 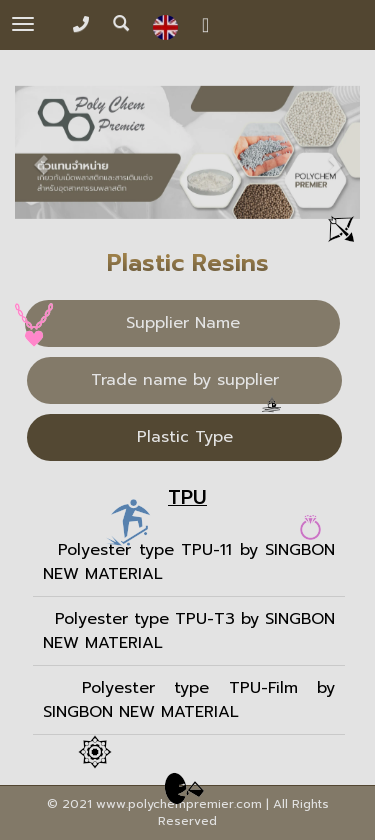 What do you see at coordinates (129, 522) in the screenshot?
I see `access skateboarding games or activities` at bounding box center [129, 522].